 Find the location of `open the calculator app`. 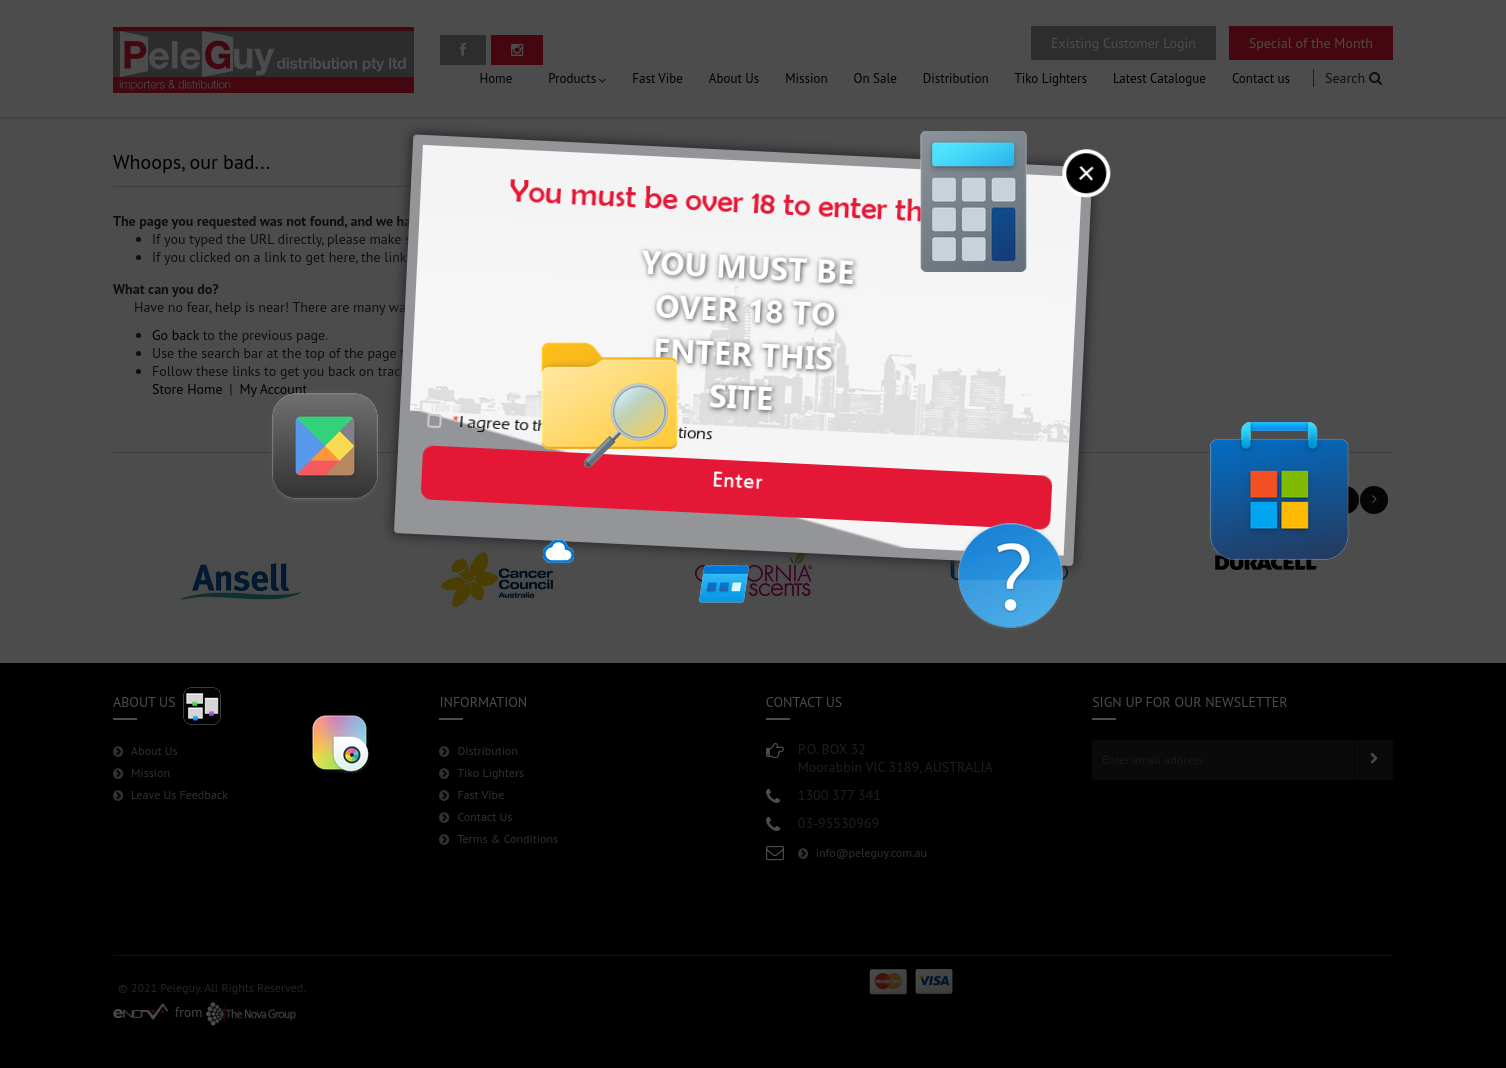

open the calculator app is located at coordinates (973, 201).